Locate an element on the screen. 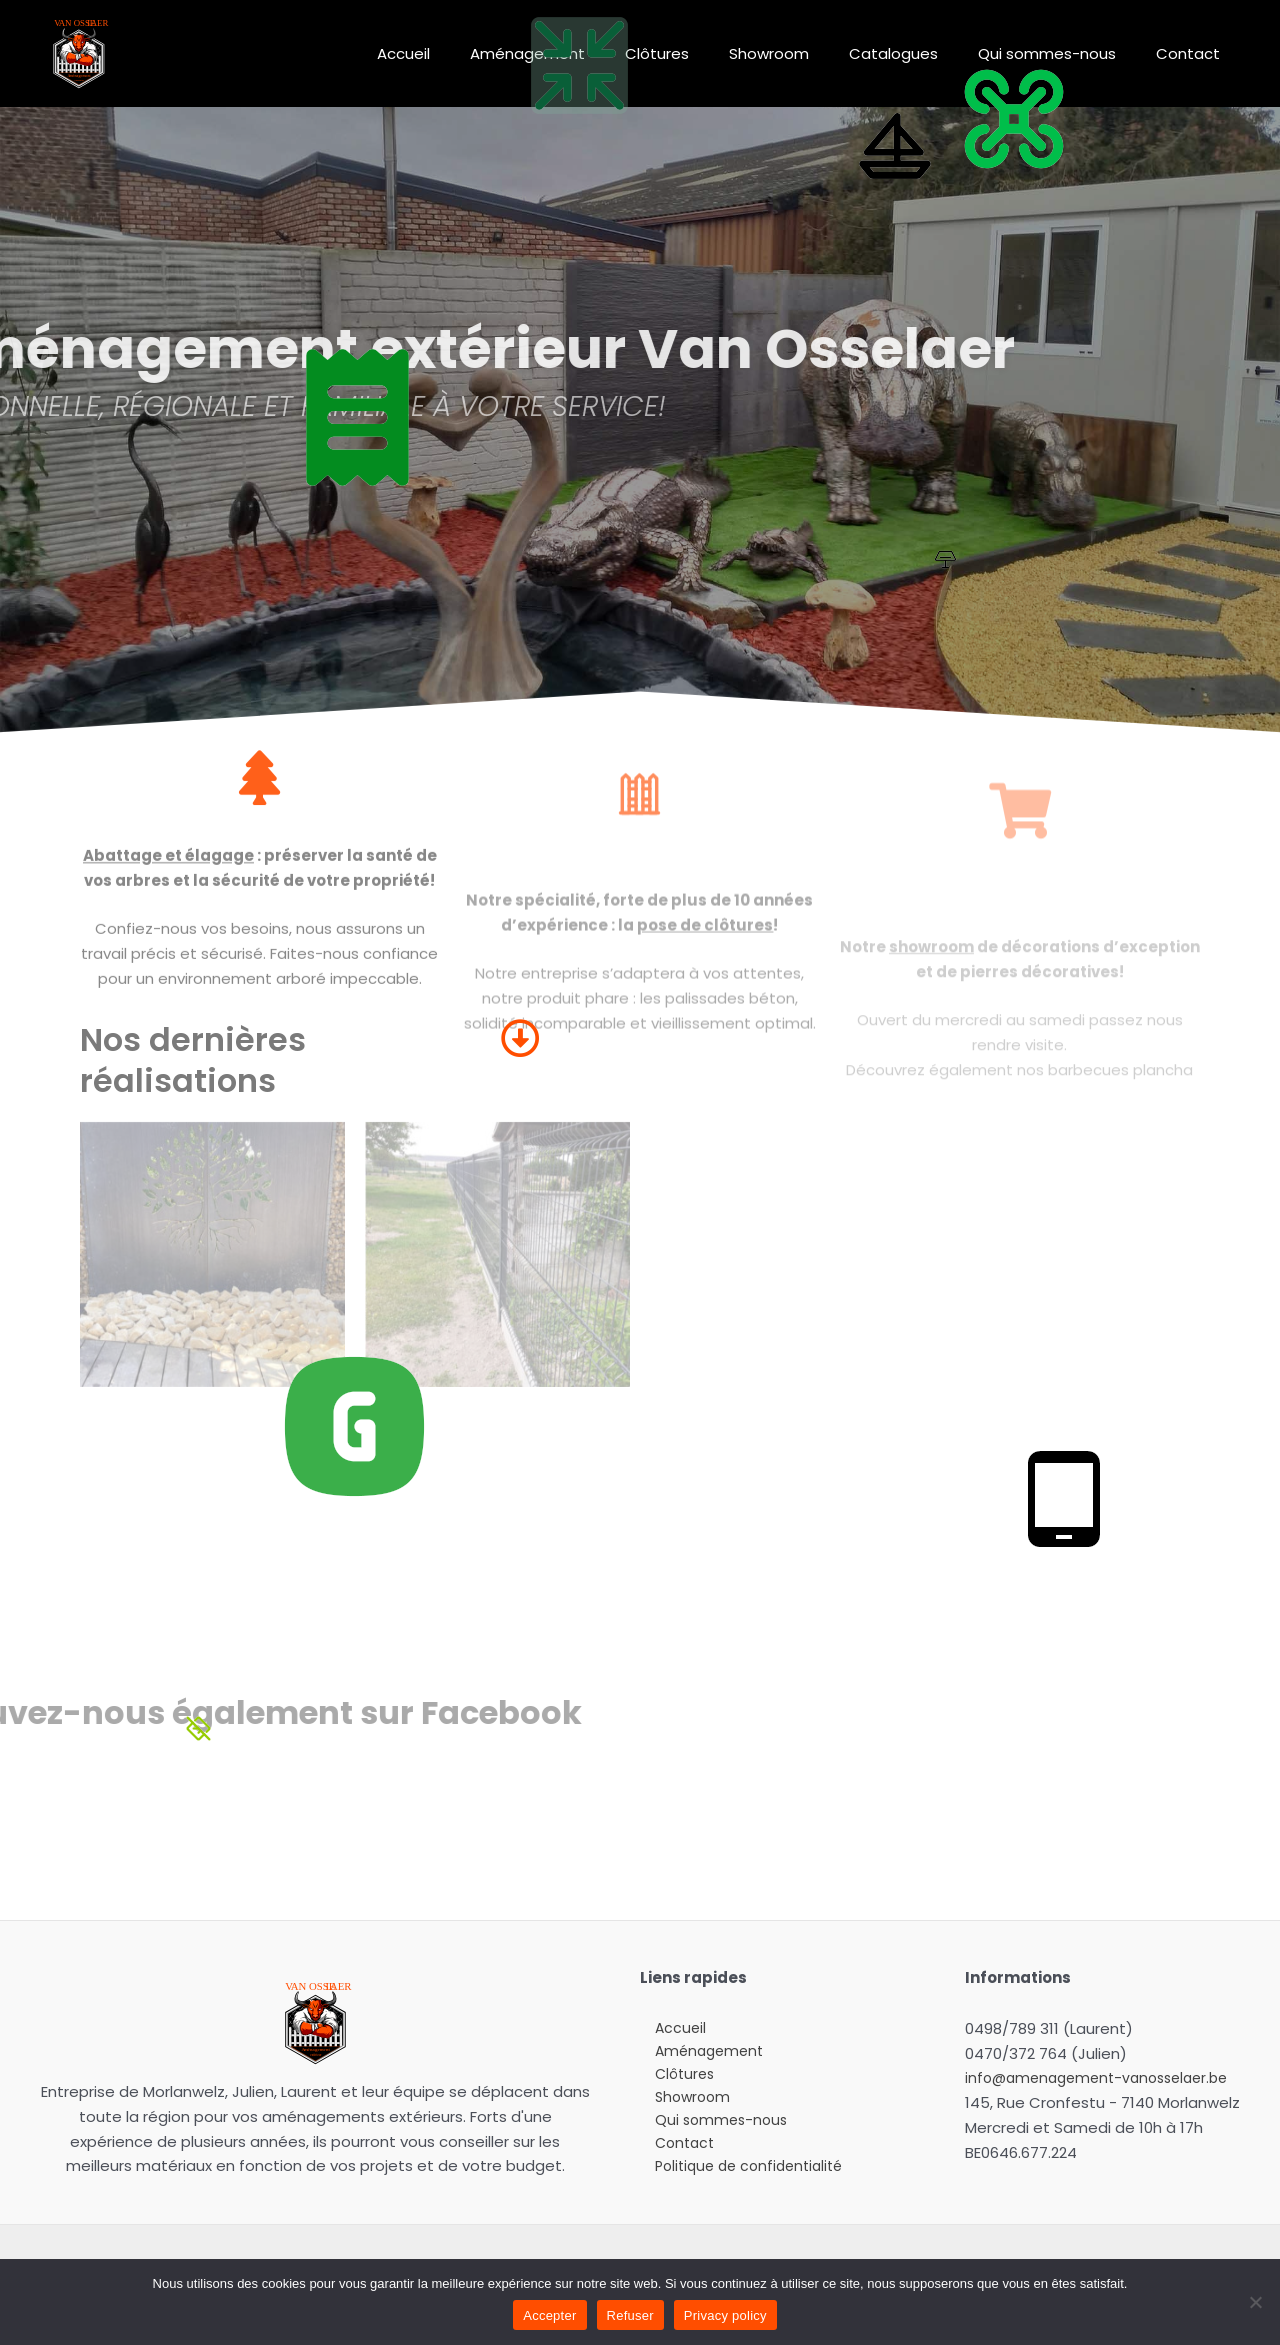 This screenshot has height=2345, width=1280. view purchase receipt or transaction history is located at coordinates (357, 417).